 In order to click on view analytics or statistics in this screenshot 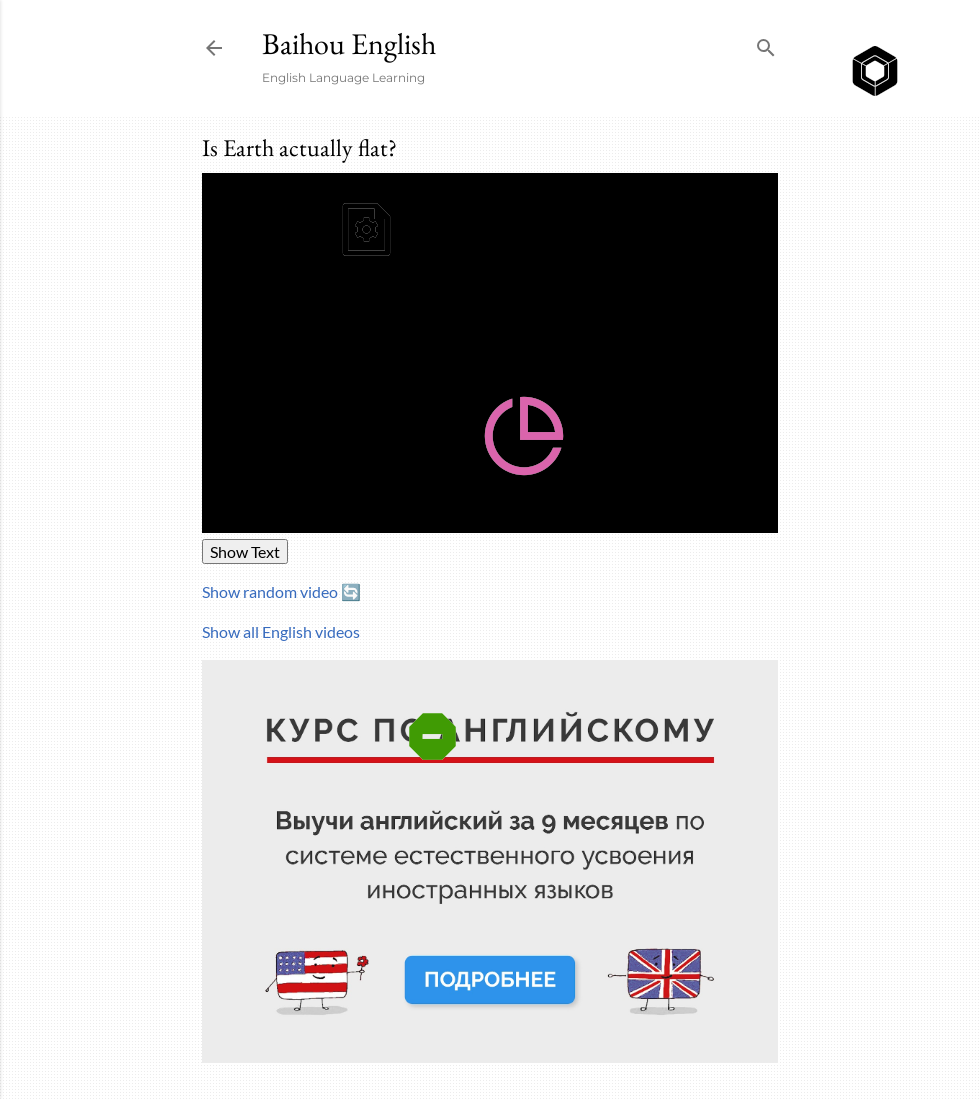, I will do `click(524, 436)`.